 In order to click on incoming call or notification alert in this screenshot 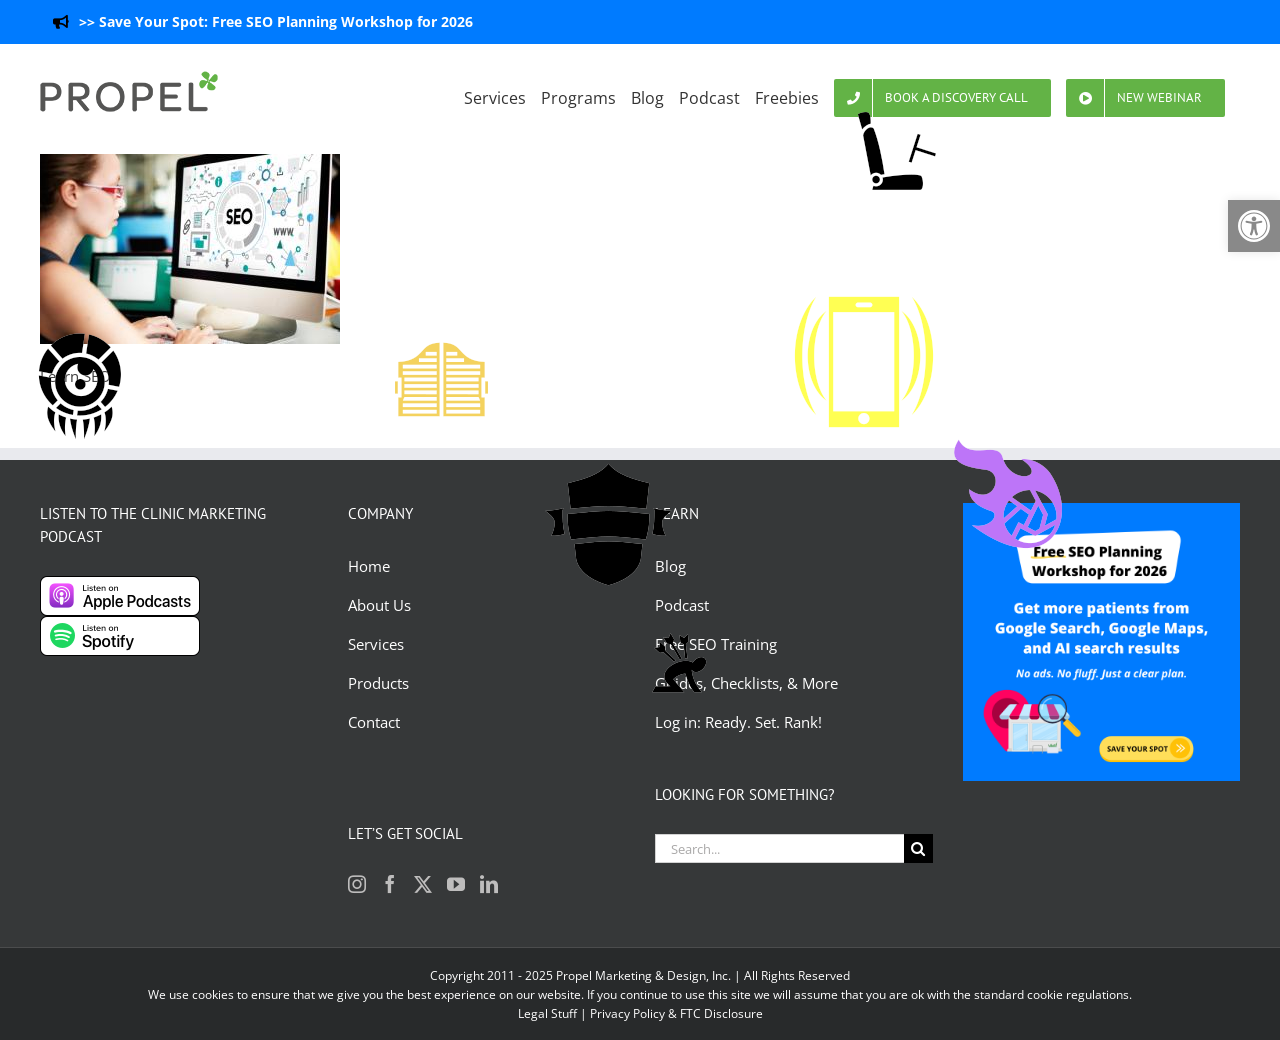, I will do `click(864, 362)`.